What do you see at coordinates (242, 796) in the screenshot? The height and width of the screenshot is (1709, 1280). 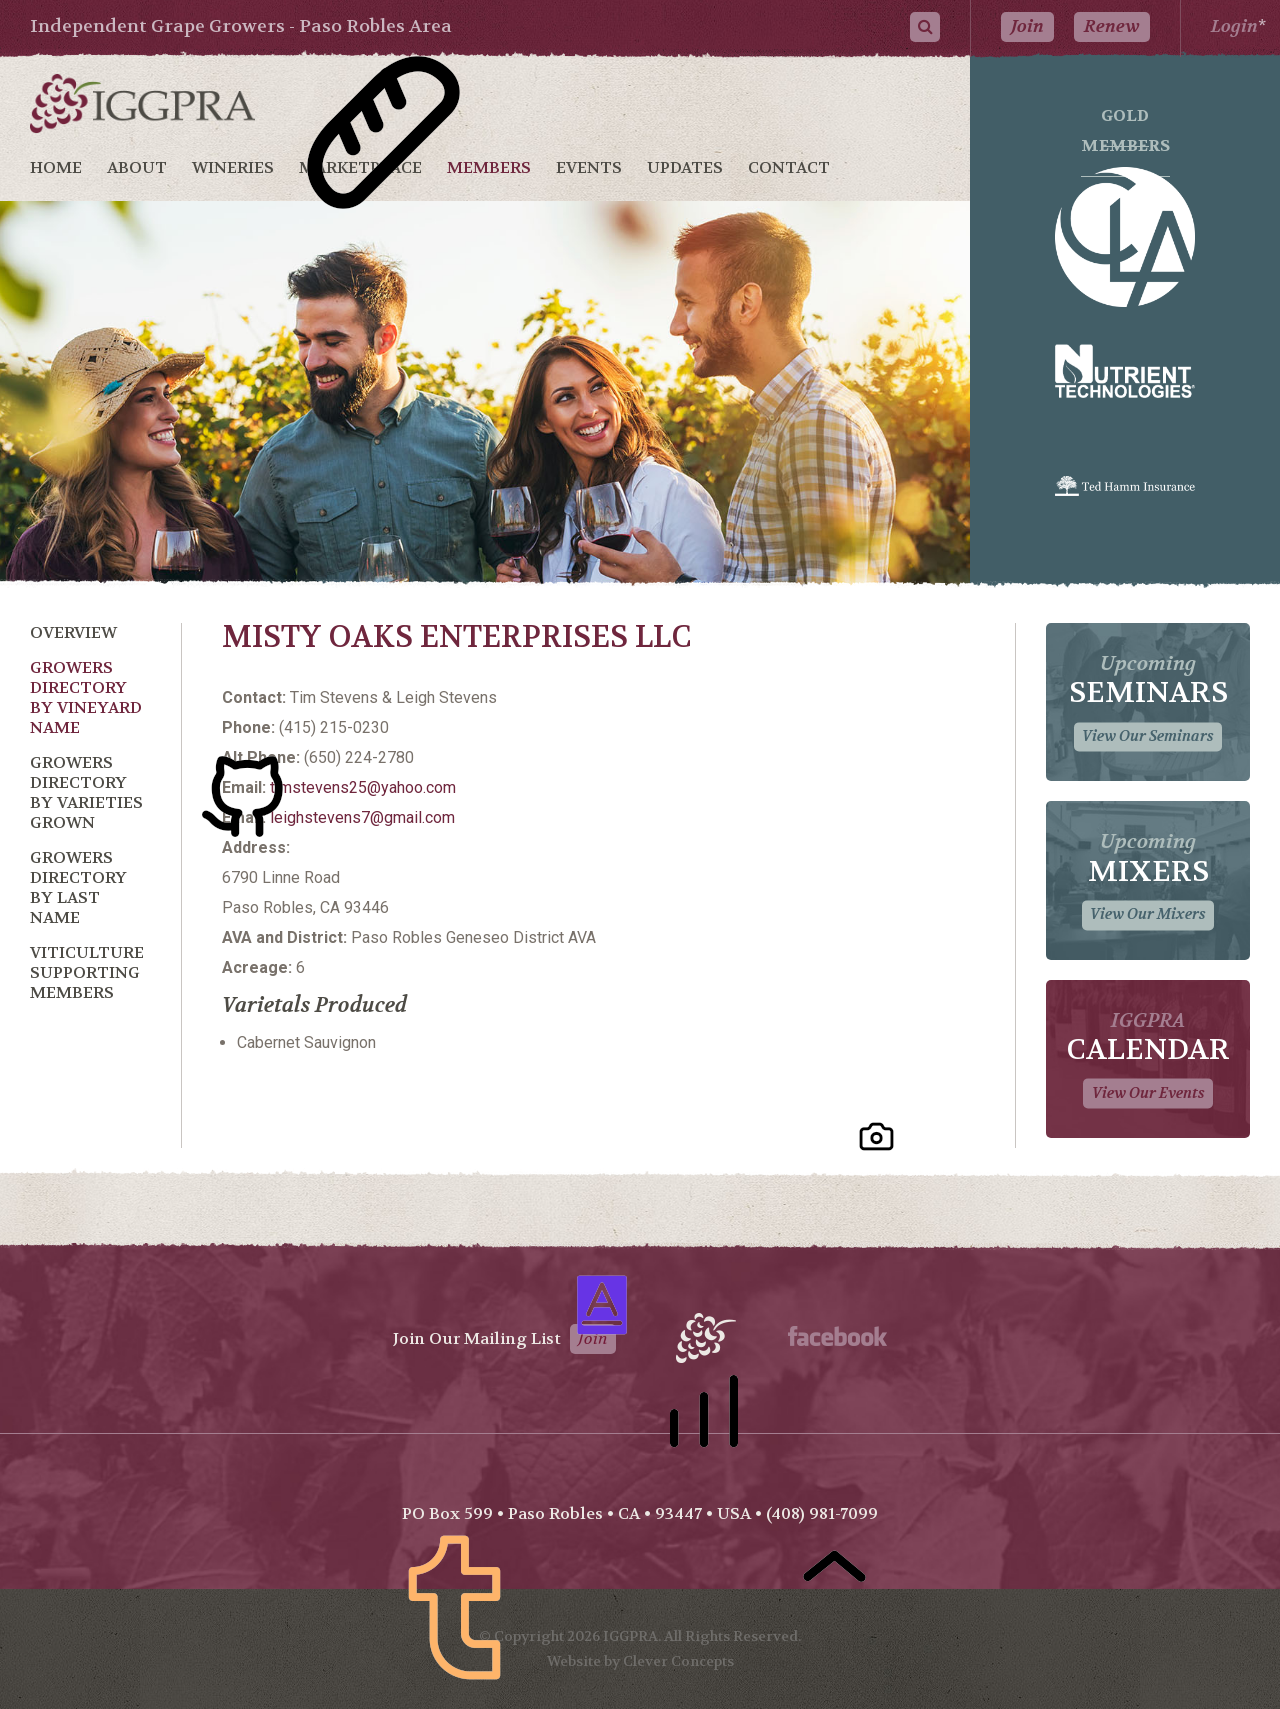 I see `view project on github` at bounding box center [242, 796].